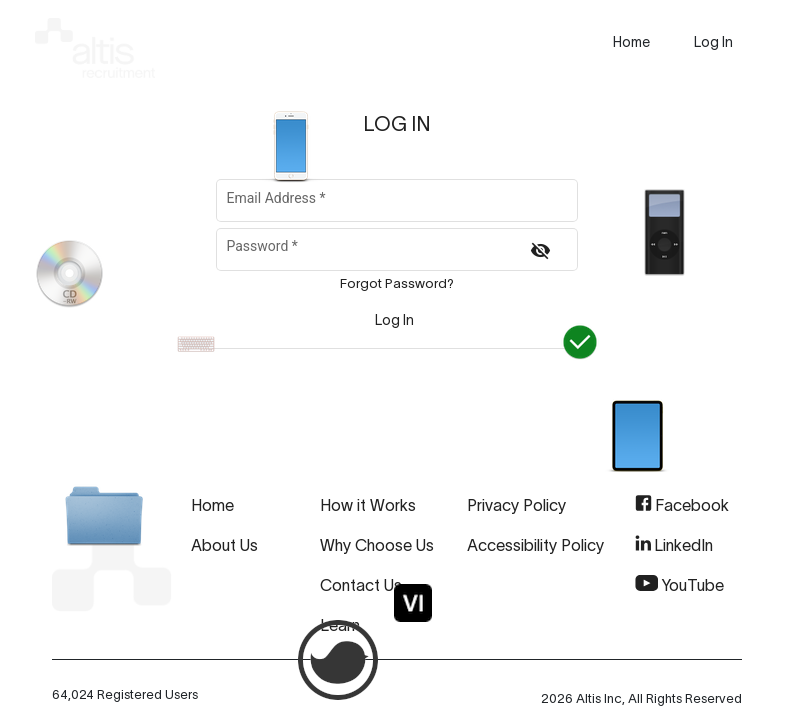 Image resolution: width=794 pixels, height=720 pixels. What do you see at coordinates (291, 147) in the screenshot?
I see `iPhone 7 Plus device connected` at bounding box center [291, 147].